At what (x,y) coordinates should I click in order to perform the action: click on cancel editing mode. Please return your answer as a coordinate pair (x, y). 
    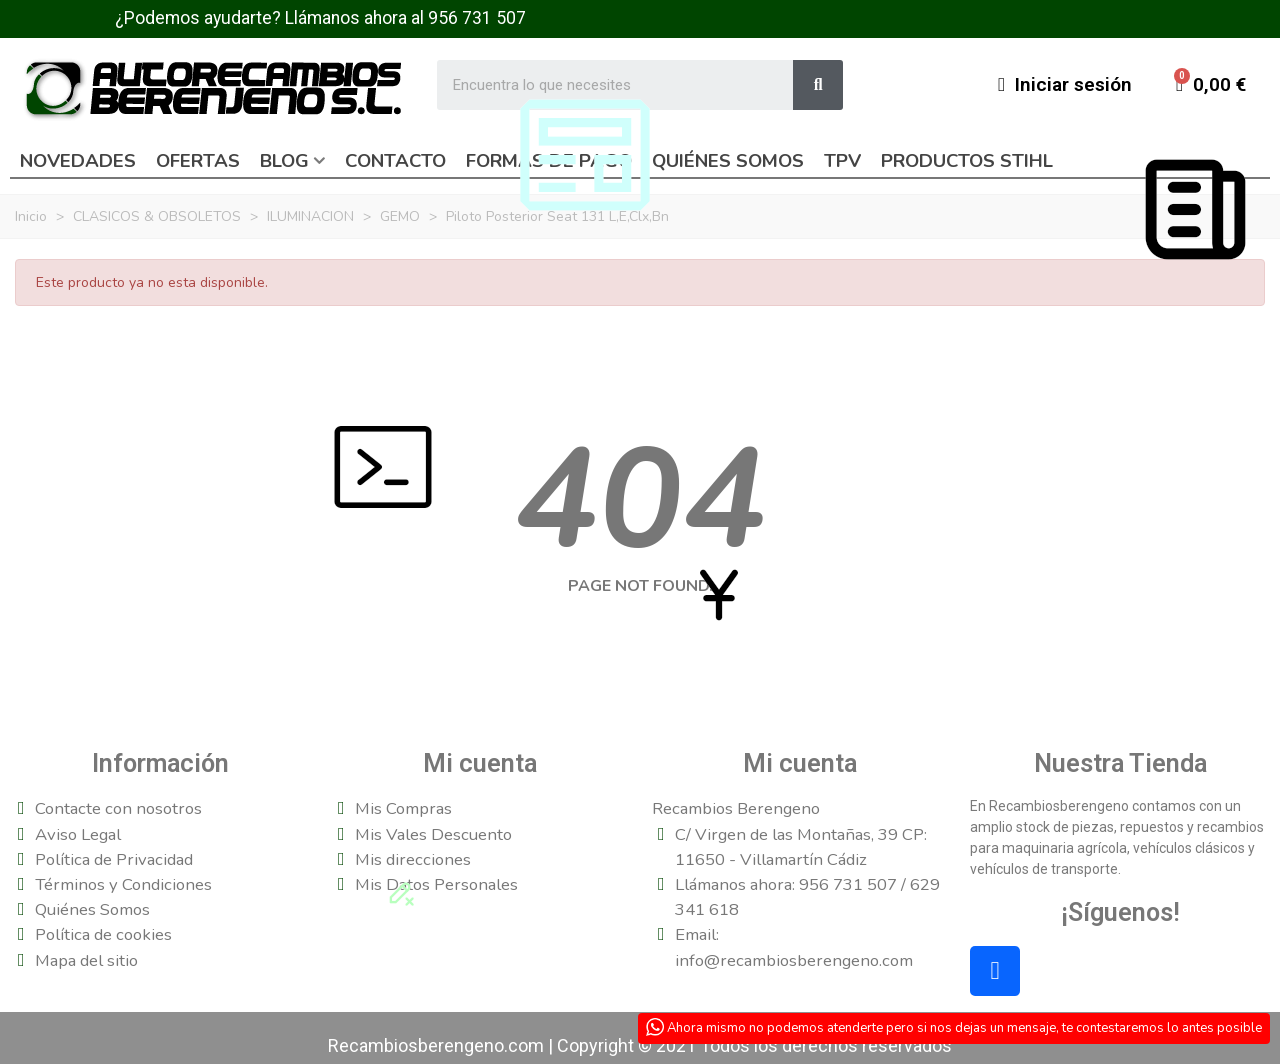
    Looking at the image, I should click on (400, 892).